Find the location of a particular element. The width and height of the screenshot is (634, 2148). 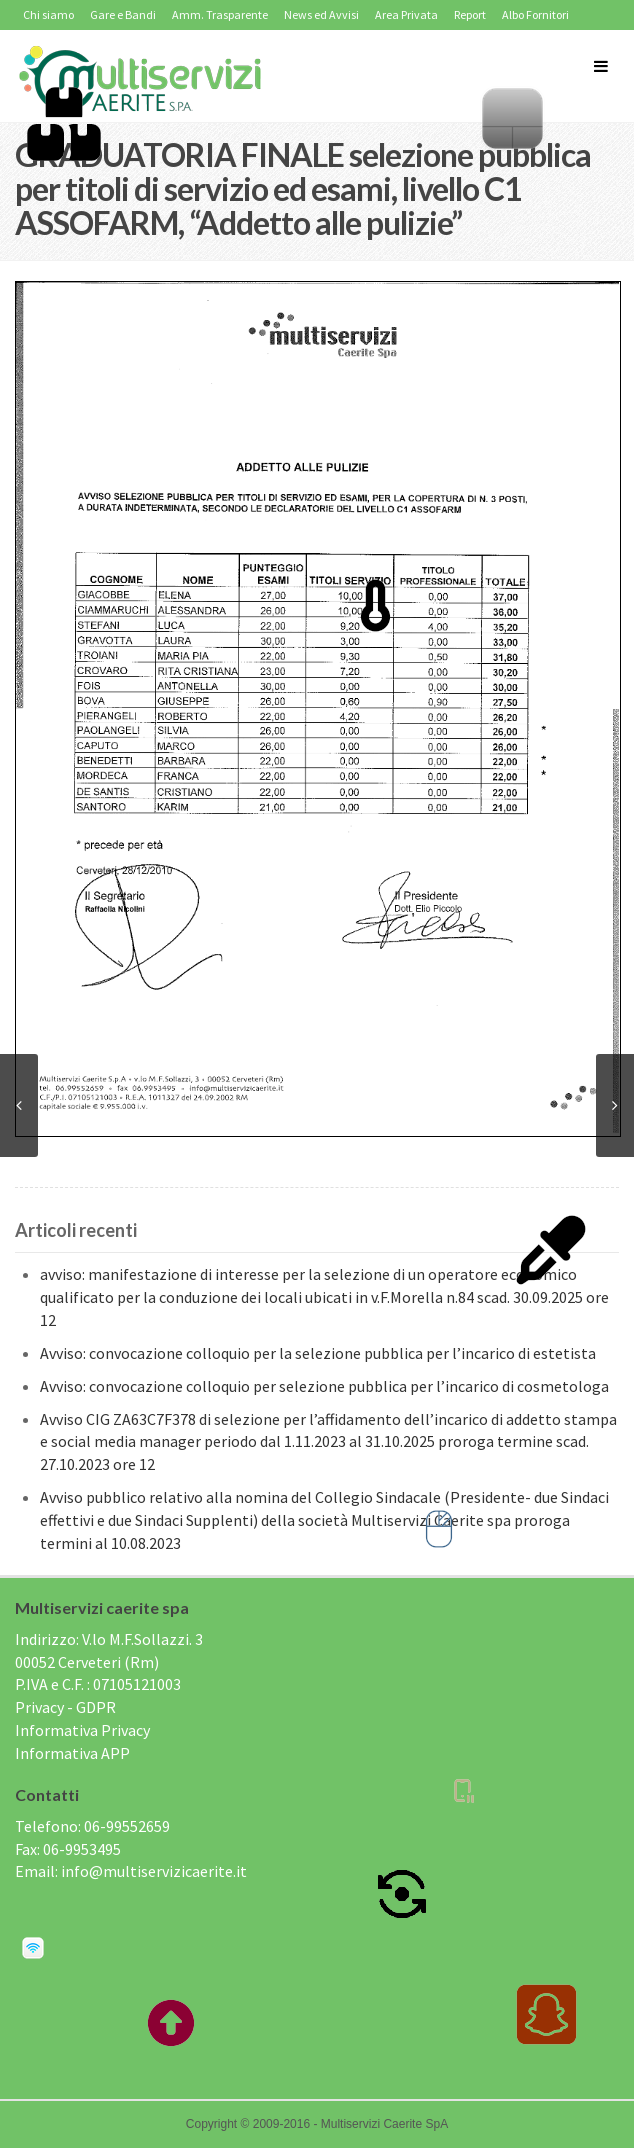

touchpad or trackpad input device settings is located at coordinates (512, 118).